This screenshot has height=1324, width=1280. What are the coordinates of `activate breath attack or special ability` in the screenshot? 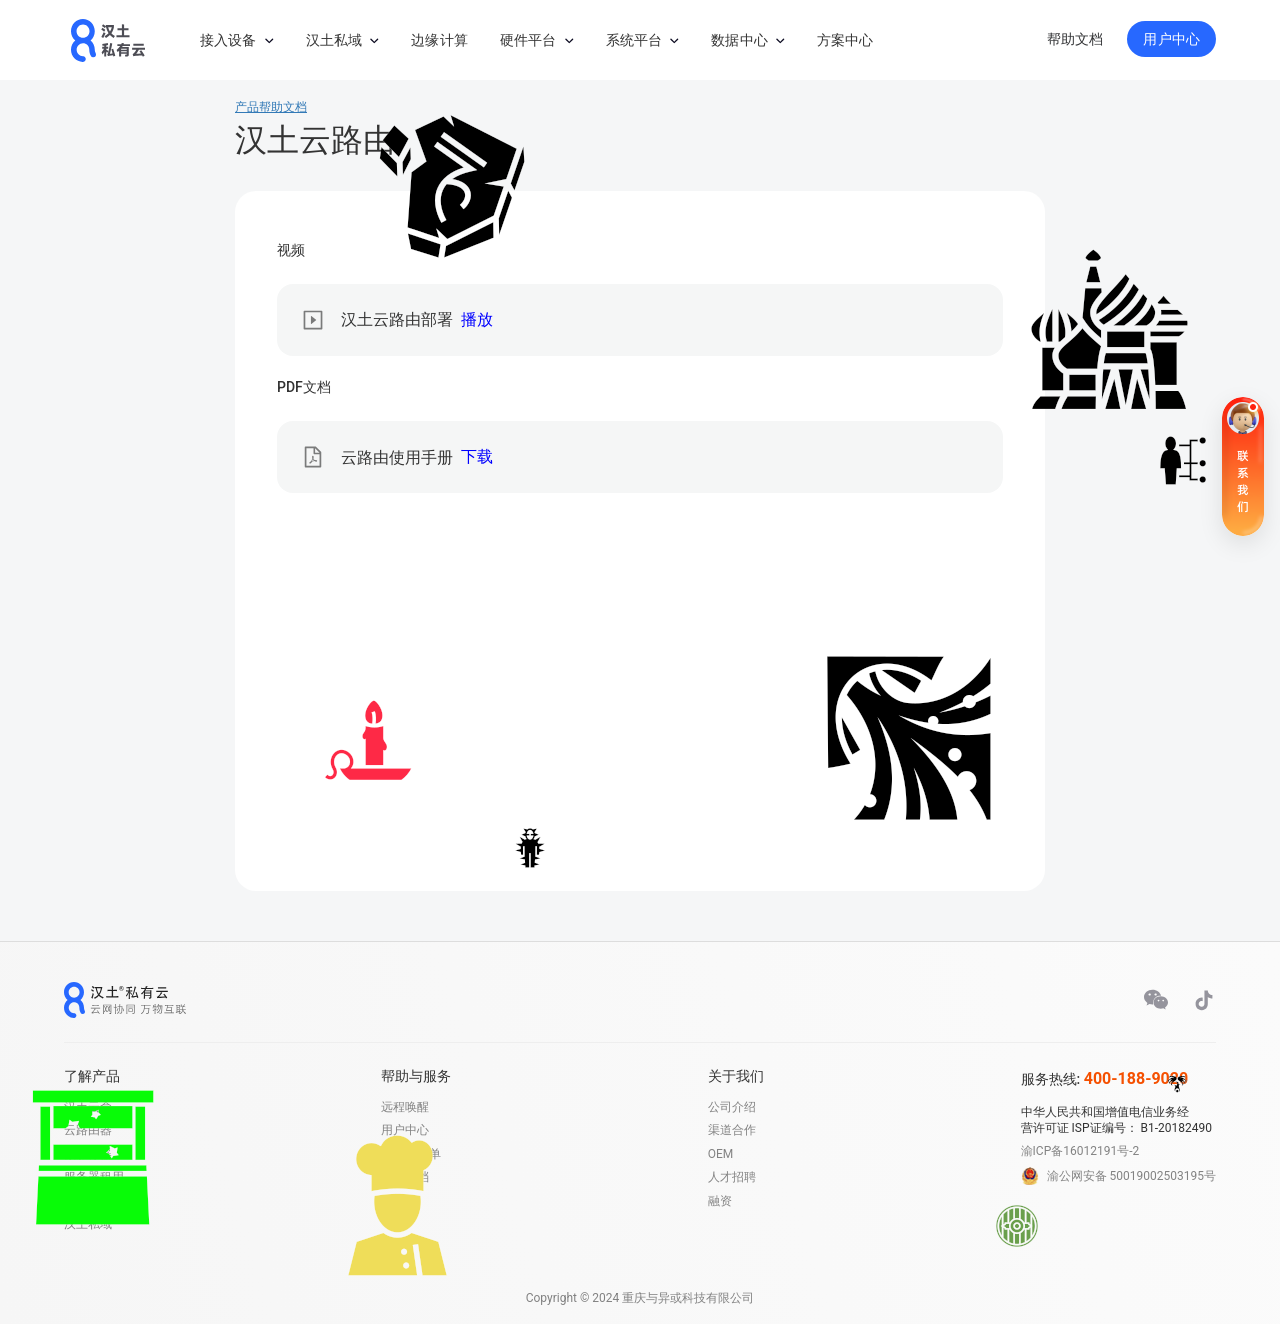 It's located at (908, 738).